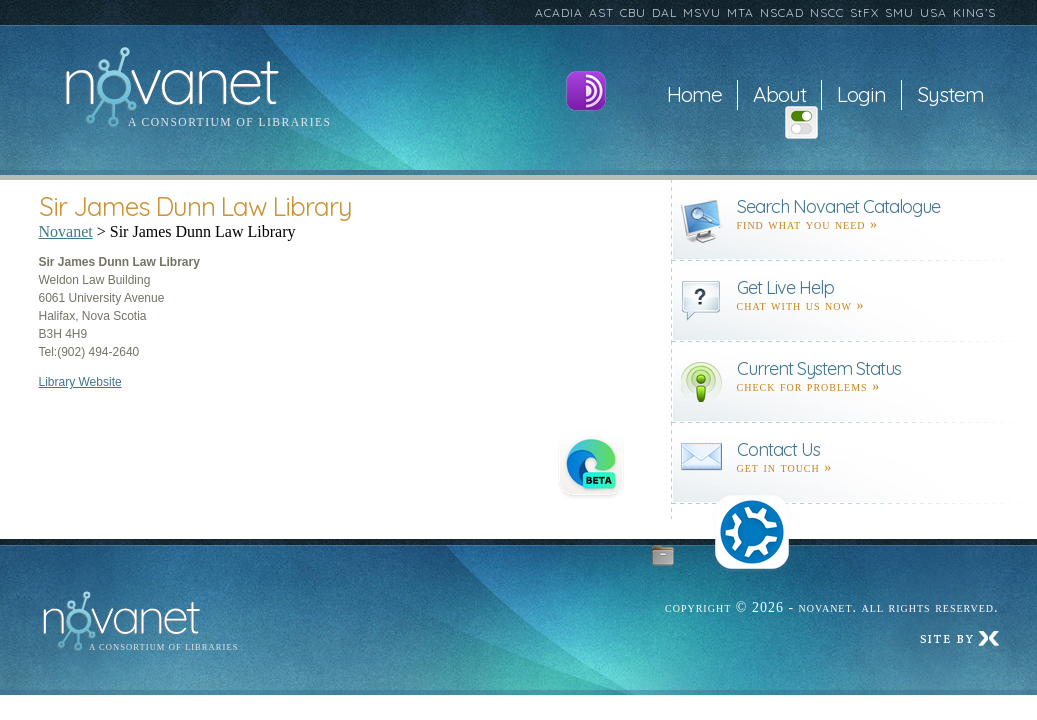 This screenshot has width=1037, height=720. Describe the element at coordinates (752, 532) in the screenshot. I see `launch kubuntu system settings` at that location.